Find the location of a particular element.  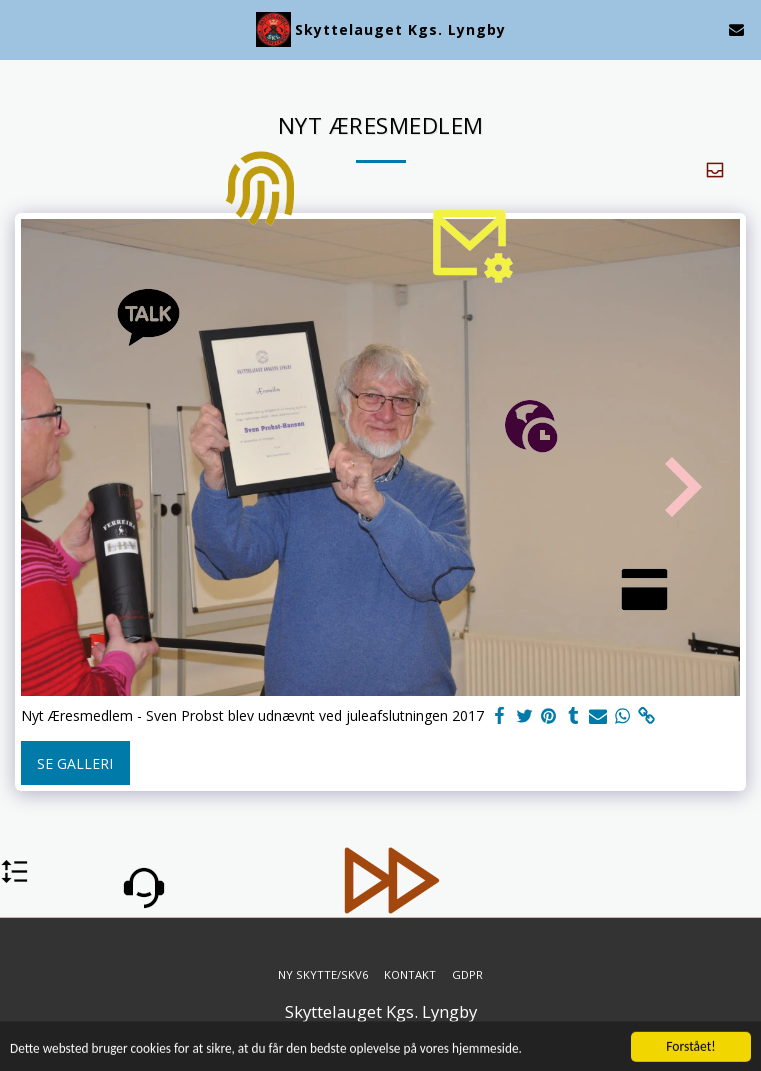

view or set time zone settings is located at coordinates (530, 425).